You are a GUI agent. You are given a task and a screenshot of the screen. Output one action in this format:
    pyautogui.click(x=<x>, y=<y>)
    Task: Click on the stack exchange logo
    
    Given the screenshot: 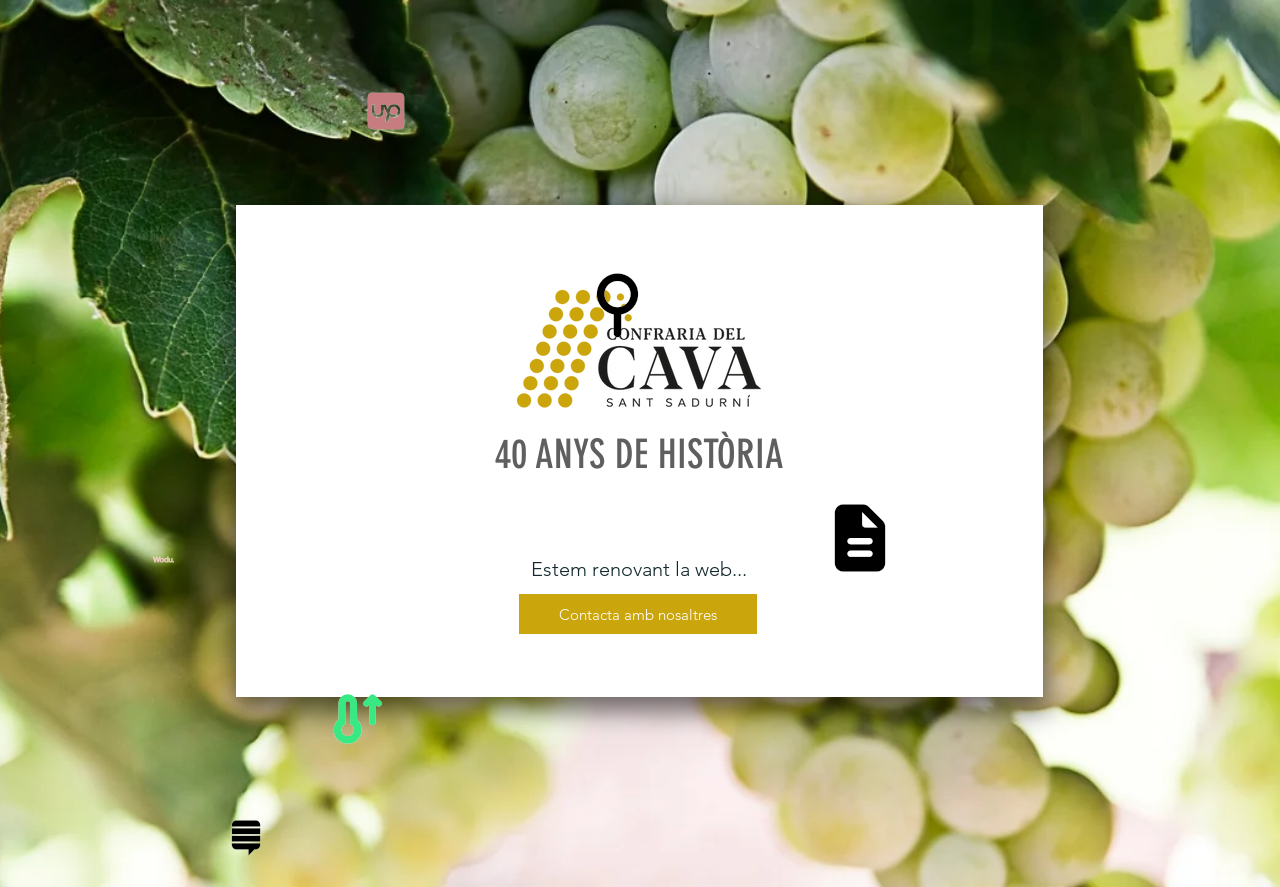 What is the action you would take?
    pyautogui.click(x=246, y=838)
    